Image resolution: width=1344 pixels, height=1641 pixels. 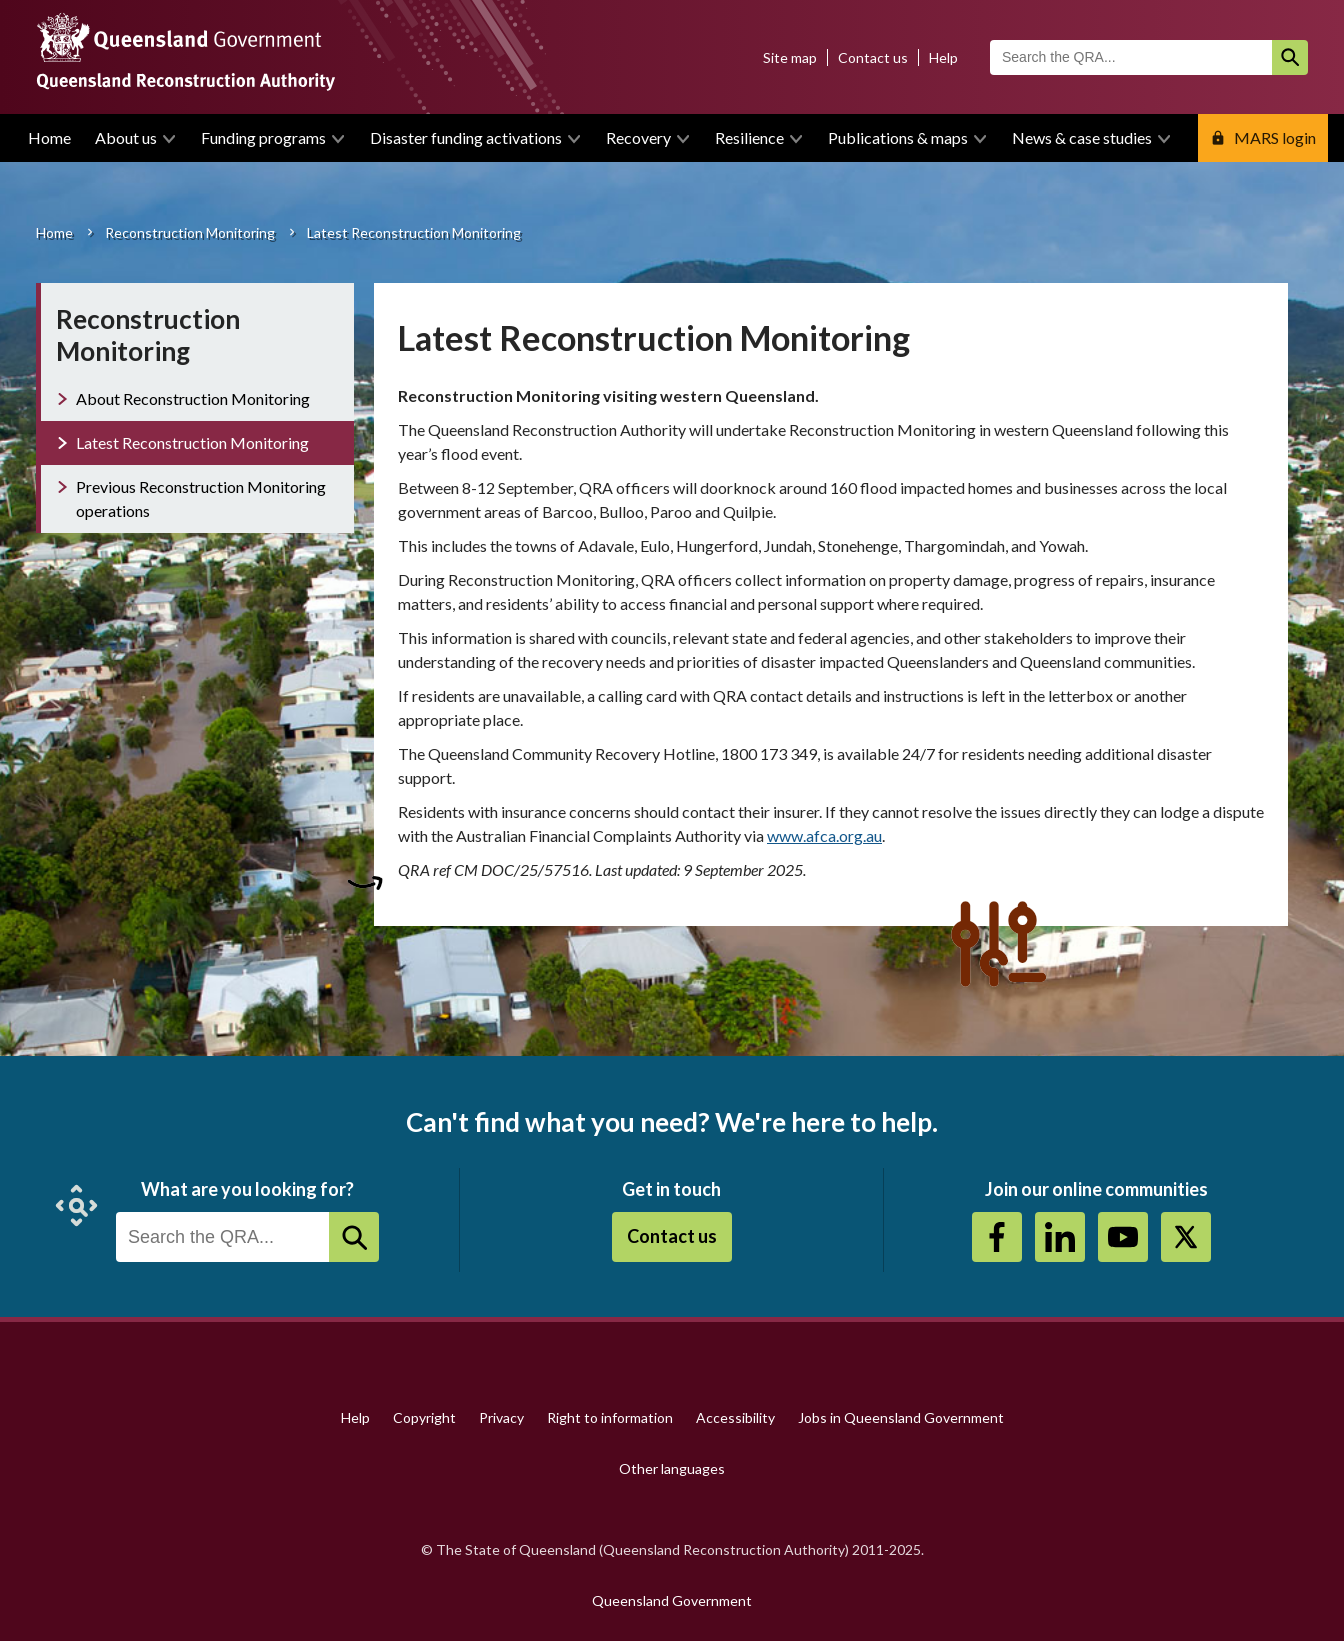 I want to click on visit amazon website or app, so click(x=365, y=883).